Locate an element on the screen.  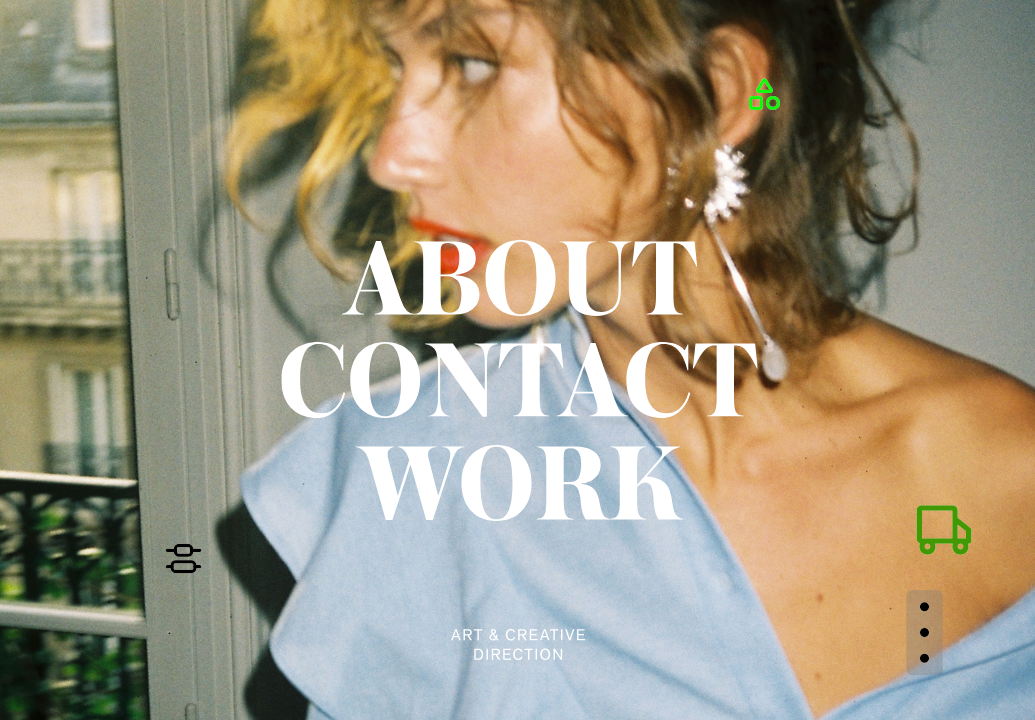
access shape tools or drawing options is located at coordinates (764, 94).